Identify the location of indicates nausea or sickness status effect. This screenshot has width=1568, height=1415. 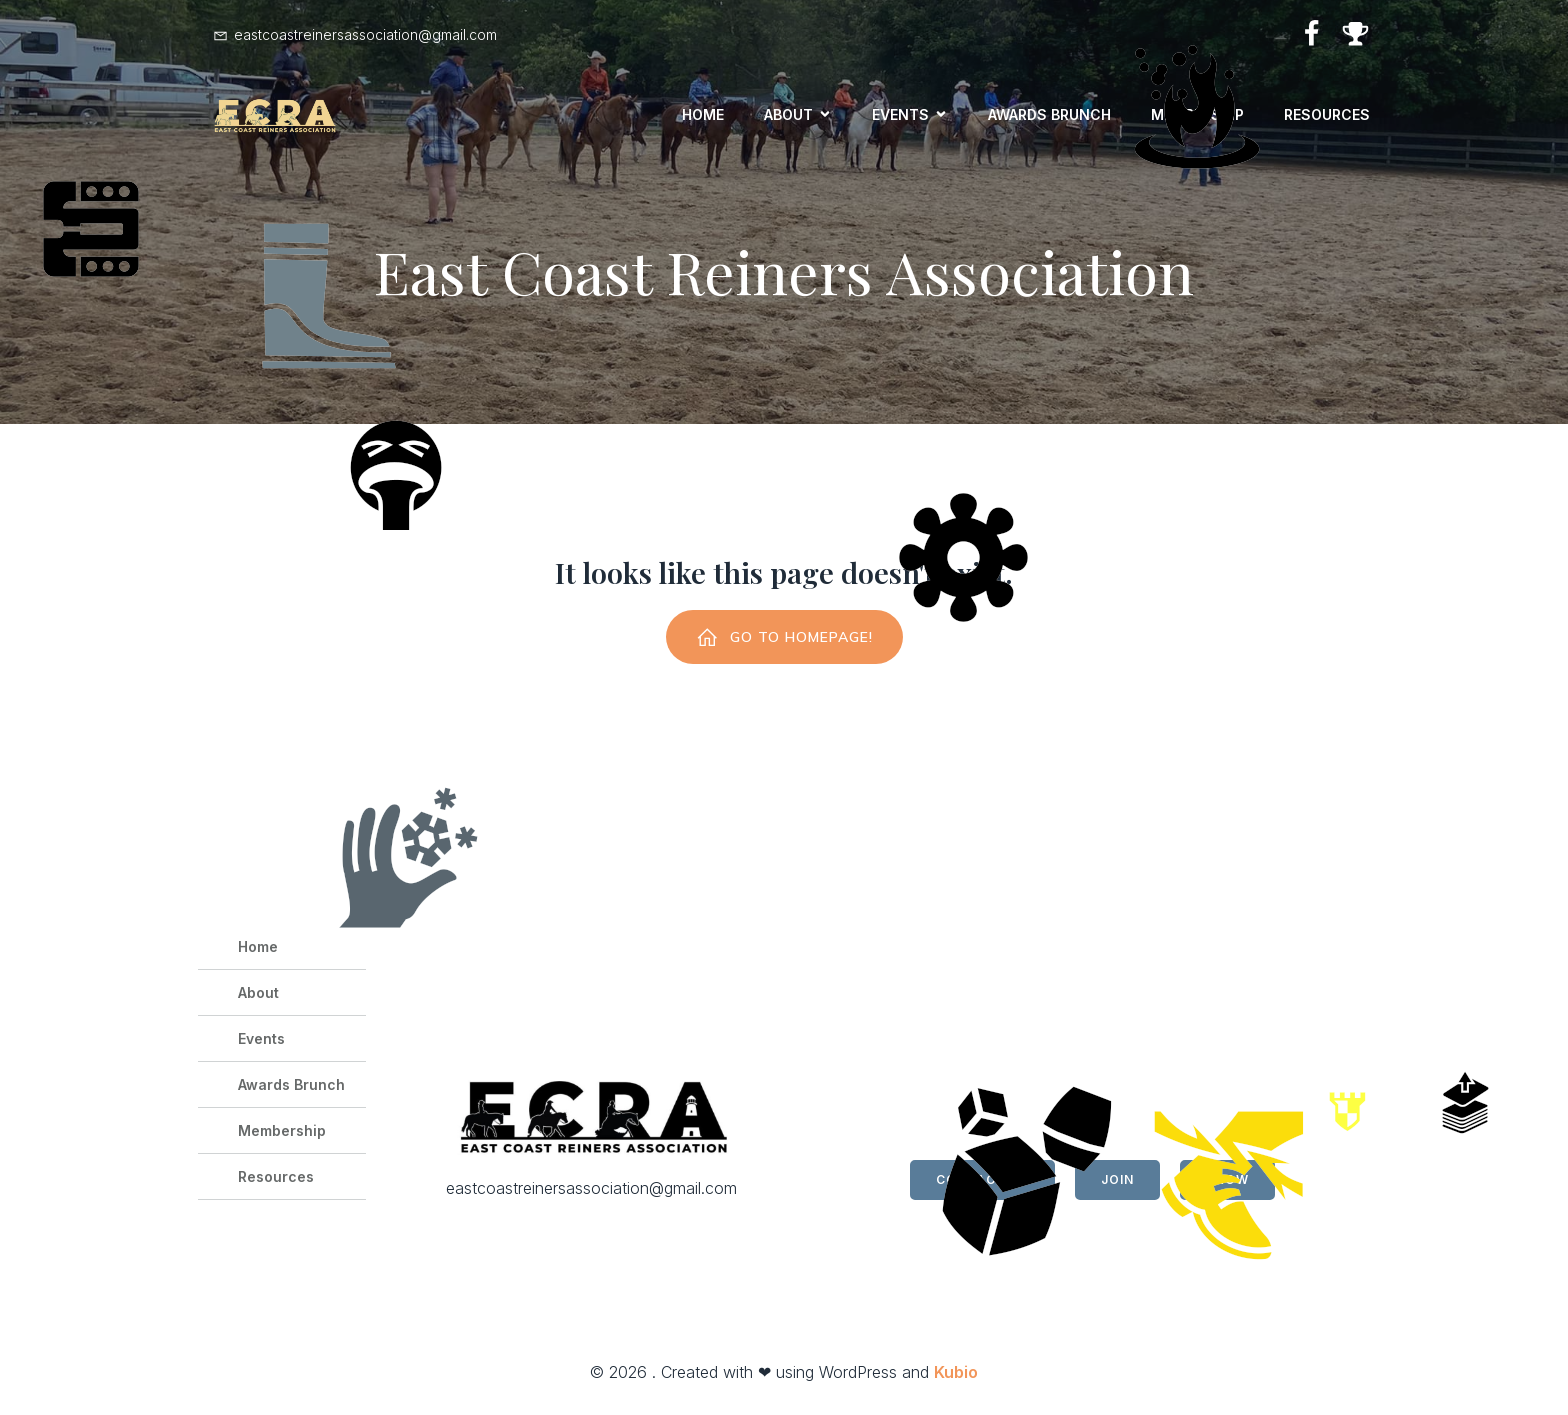
(396, 475).